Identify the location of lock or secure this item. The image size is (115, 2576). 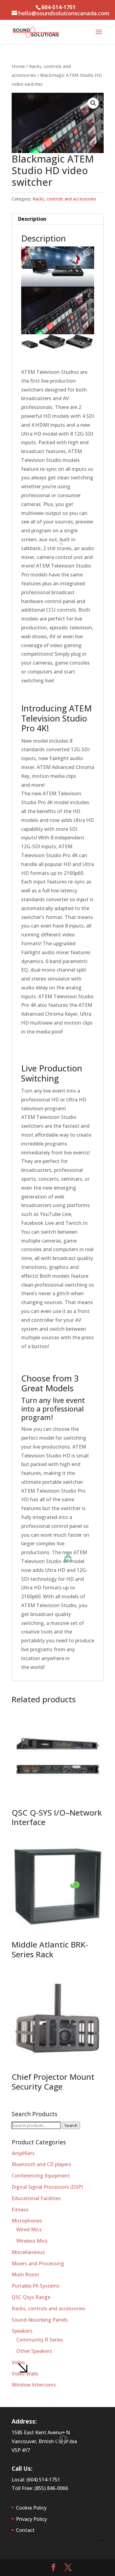
(68, 1558).